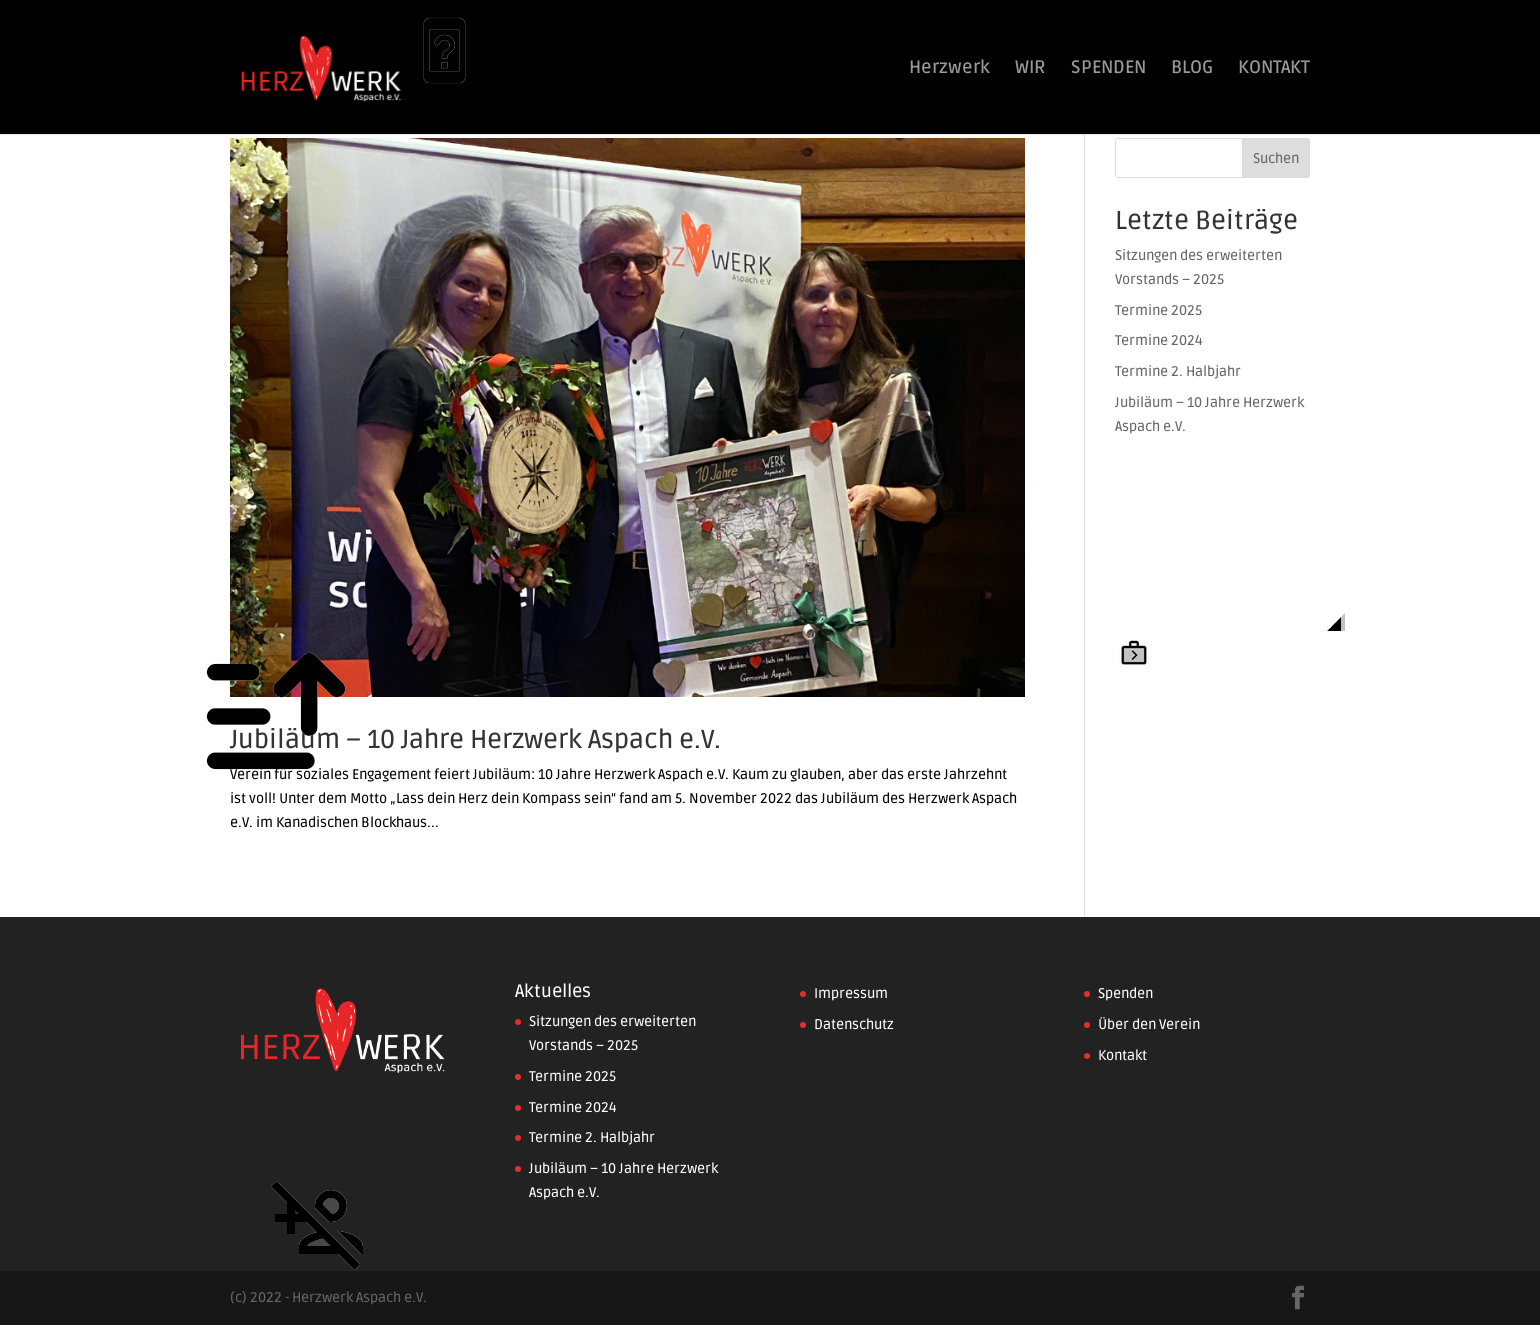 The height and width of the screenshot is (1325, 1540). Describe the element at coordinates (444, 50) in the screenshot. I see `unknown or unrecognized device connected` at that location.